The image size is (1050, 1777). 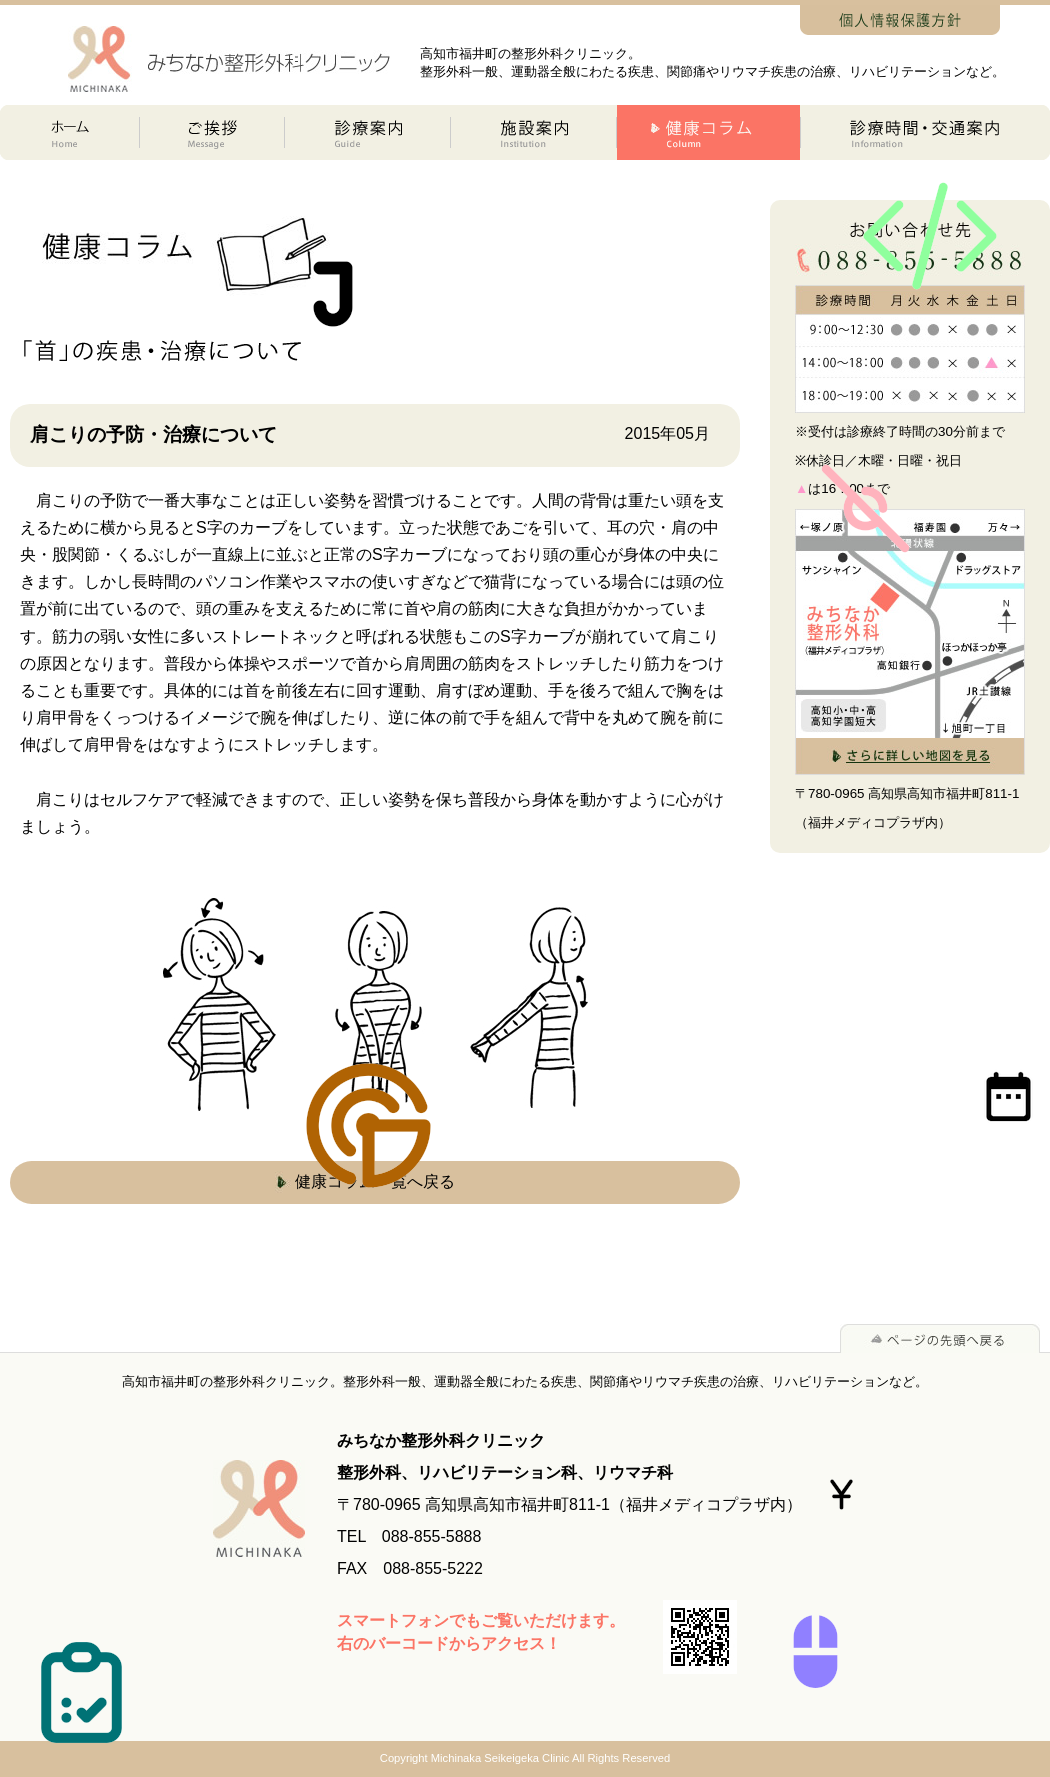 What do you see at coordinates (333, 294) in the screenshot?
I see `indicates items or sections starting with the letter J` at bounding box center [333, 294].